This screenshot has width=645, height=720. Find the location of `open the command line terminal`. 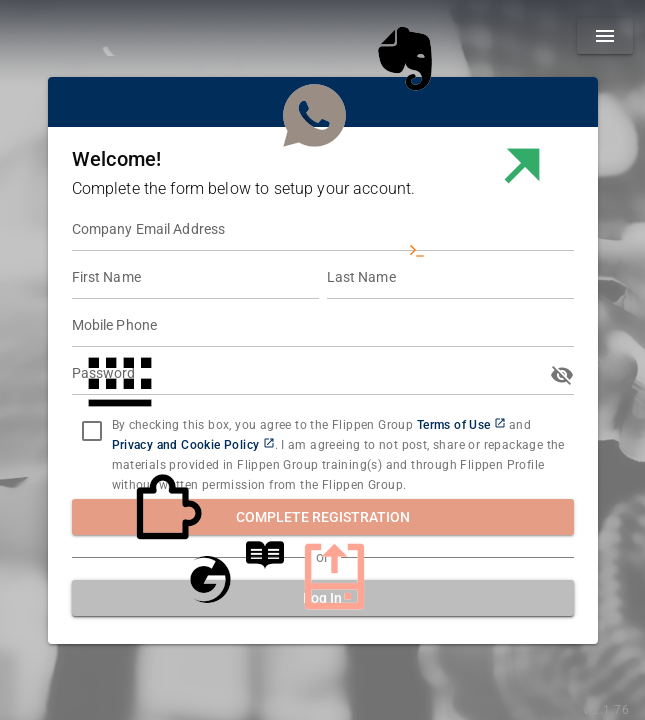

open the command line terminal is located at coordinates (417, 250).